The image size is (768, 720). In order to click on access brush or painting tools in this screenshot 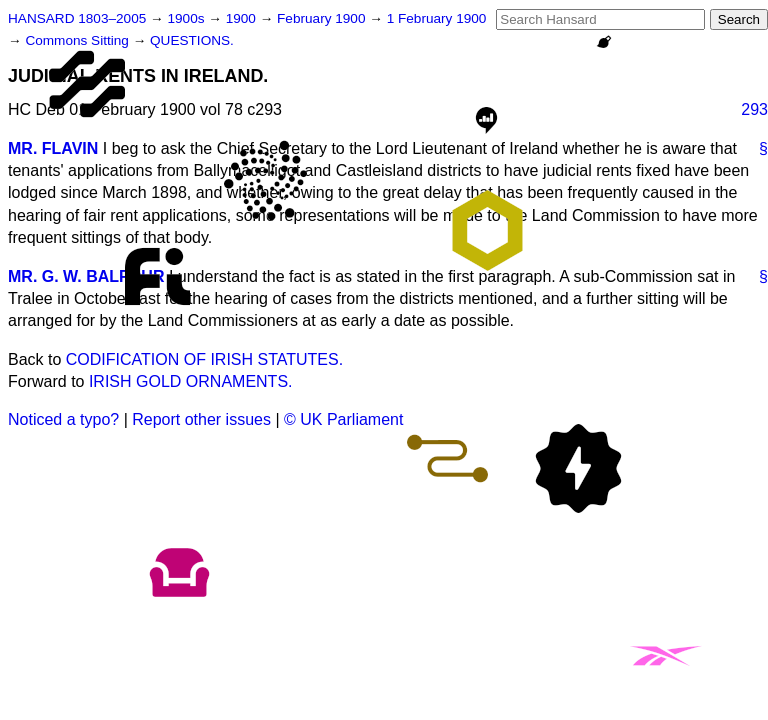, I will do `click(604, 42)`.